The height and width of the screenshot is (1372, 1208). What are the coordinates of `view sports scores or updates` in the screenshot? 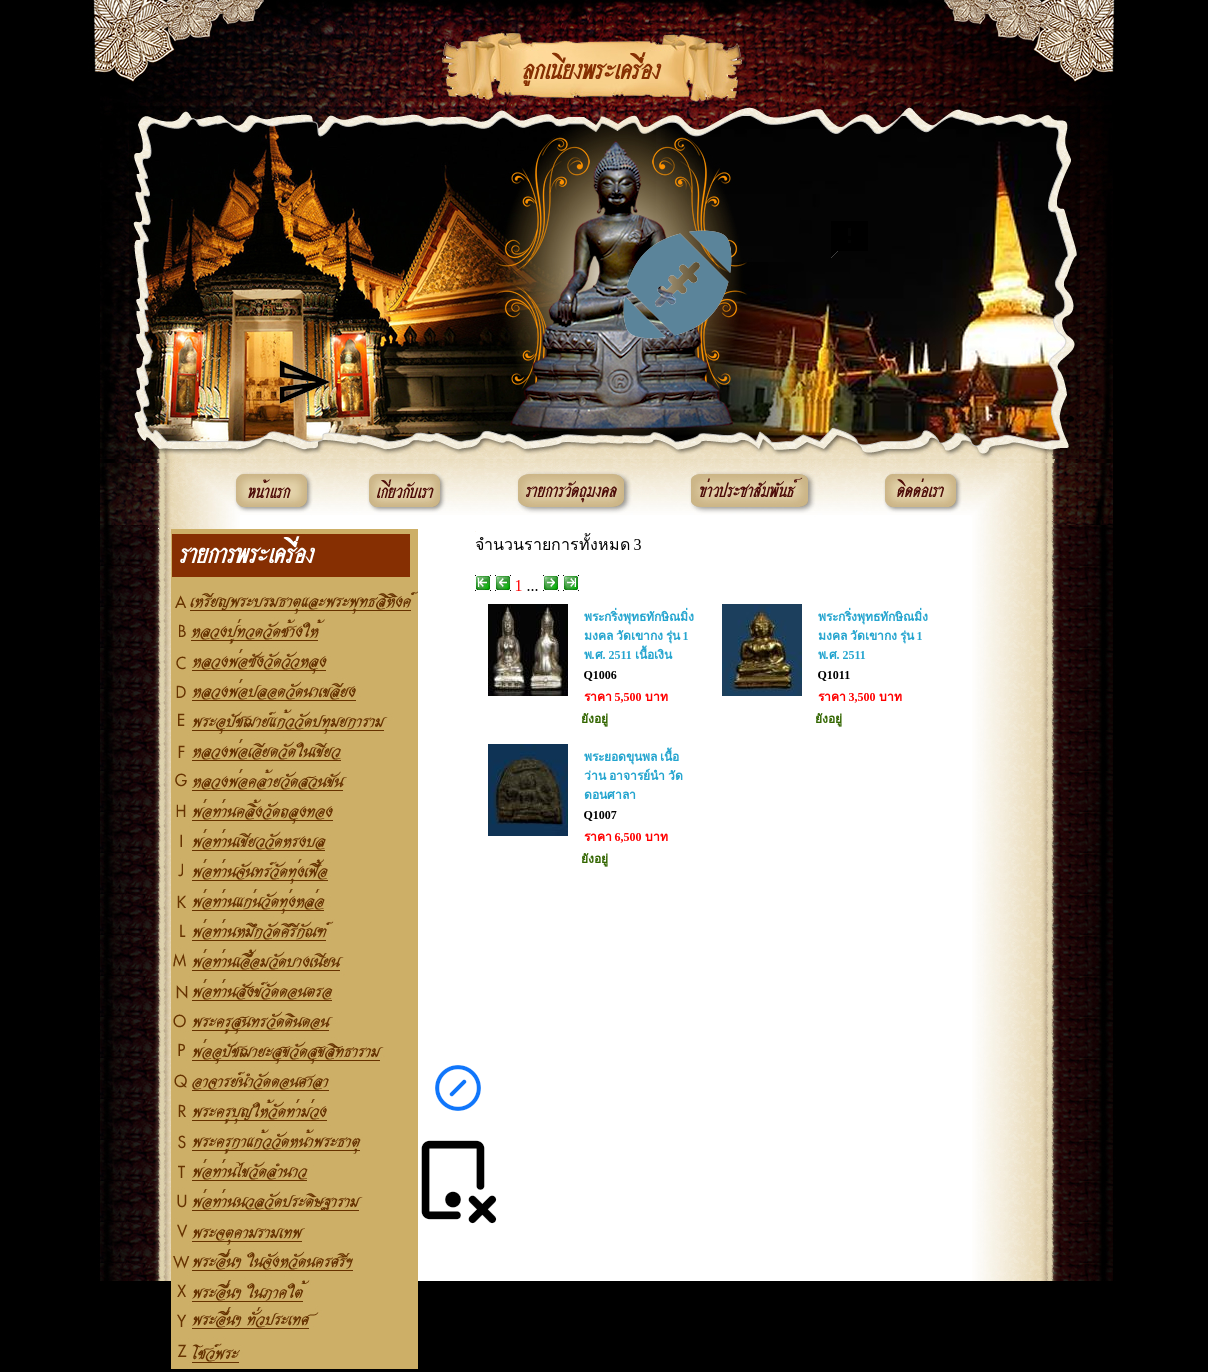 It's located at (677, 284).